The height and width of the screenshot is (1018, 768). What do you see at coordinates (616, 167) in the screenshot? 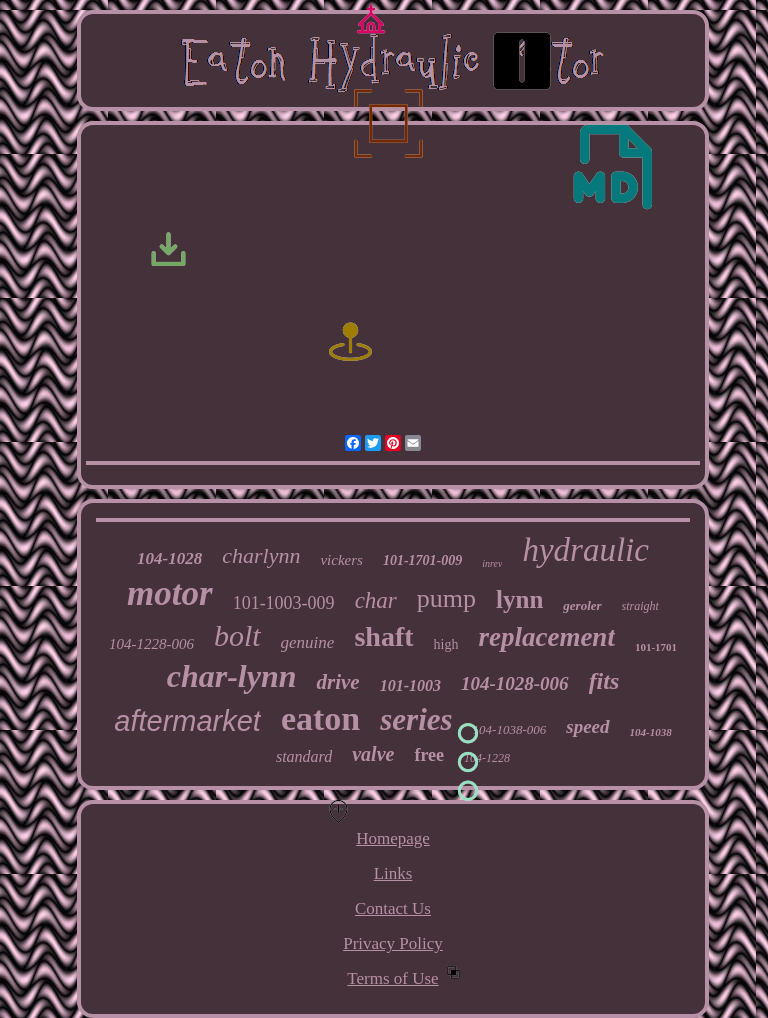
I see `open a markdown file` at bounding box center [616, 167].